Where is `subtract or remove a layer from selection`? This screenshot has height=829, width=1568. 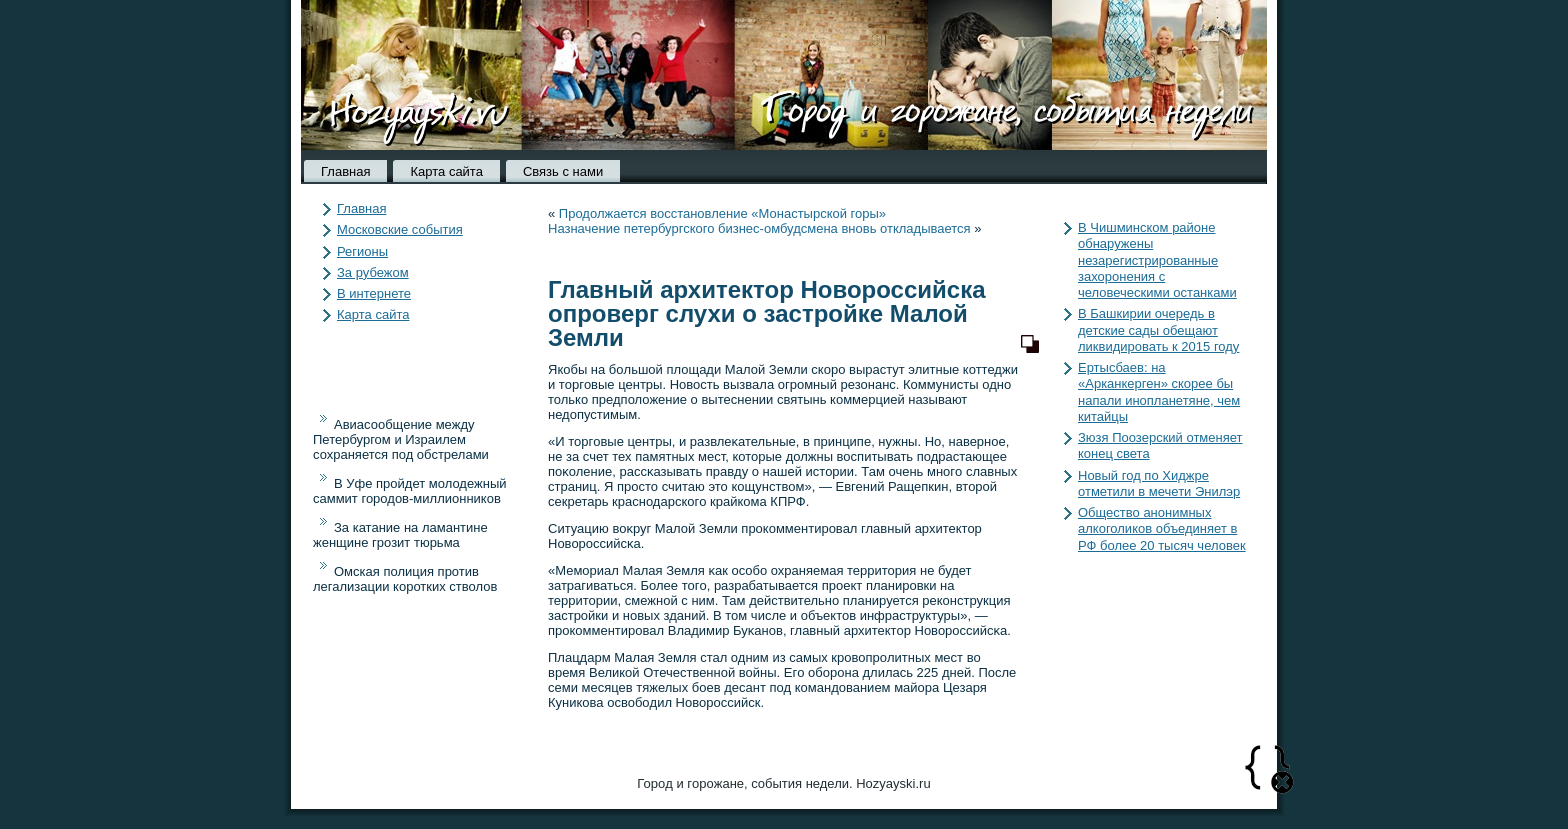 subtract or remove a layer from selection is located at coordinates (1030, 344).